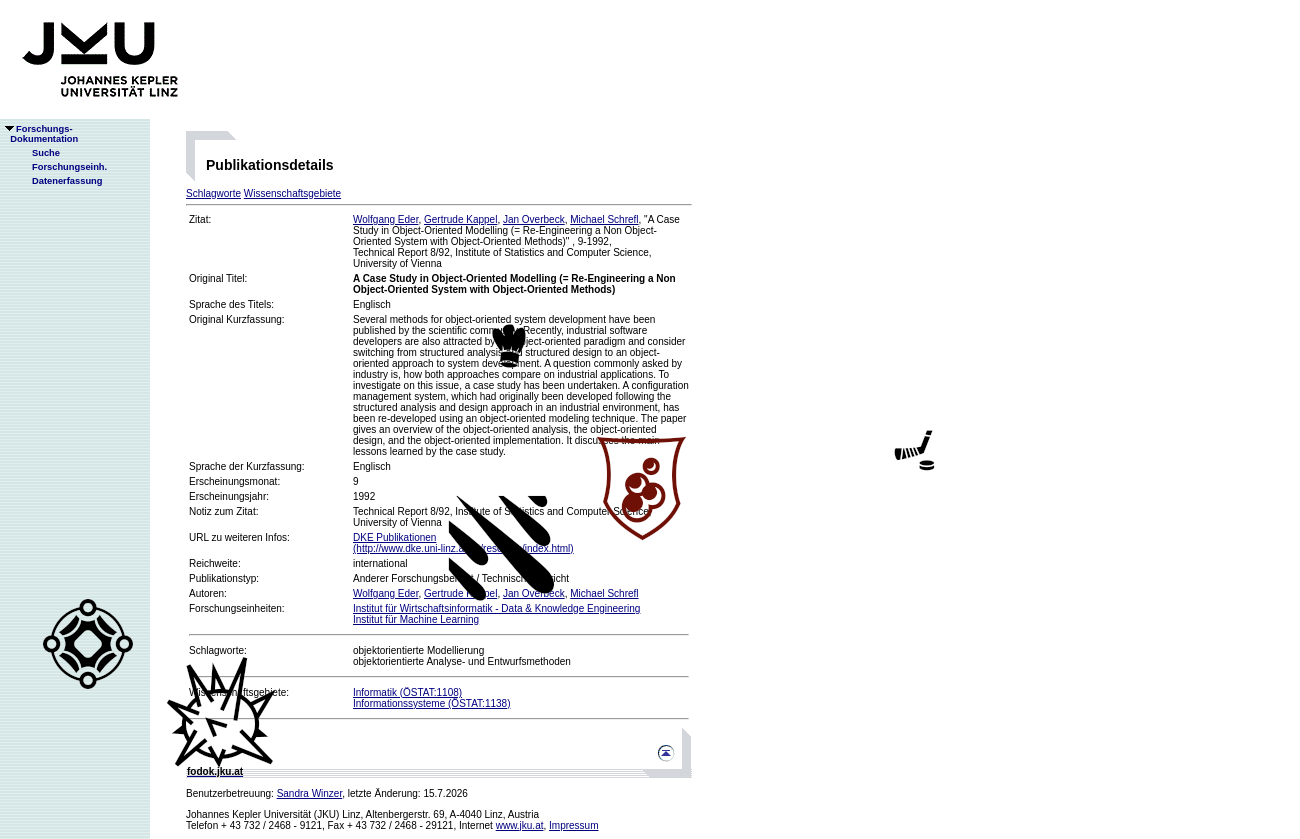 The image size is (1300, 839). I want to click on access hockey game or sports content, so click(914, 450).